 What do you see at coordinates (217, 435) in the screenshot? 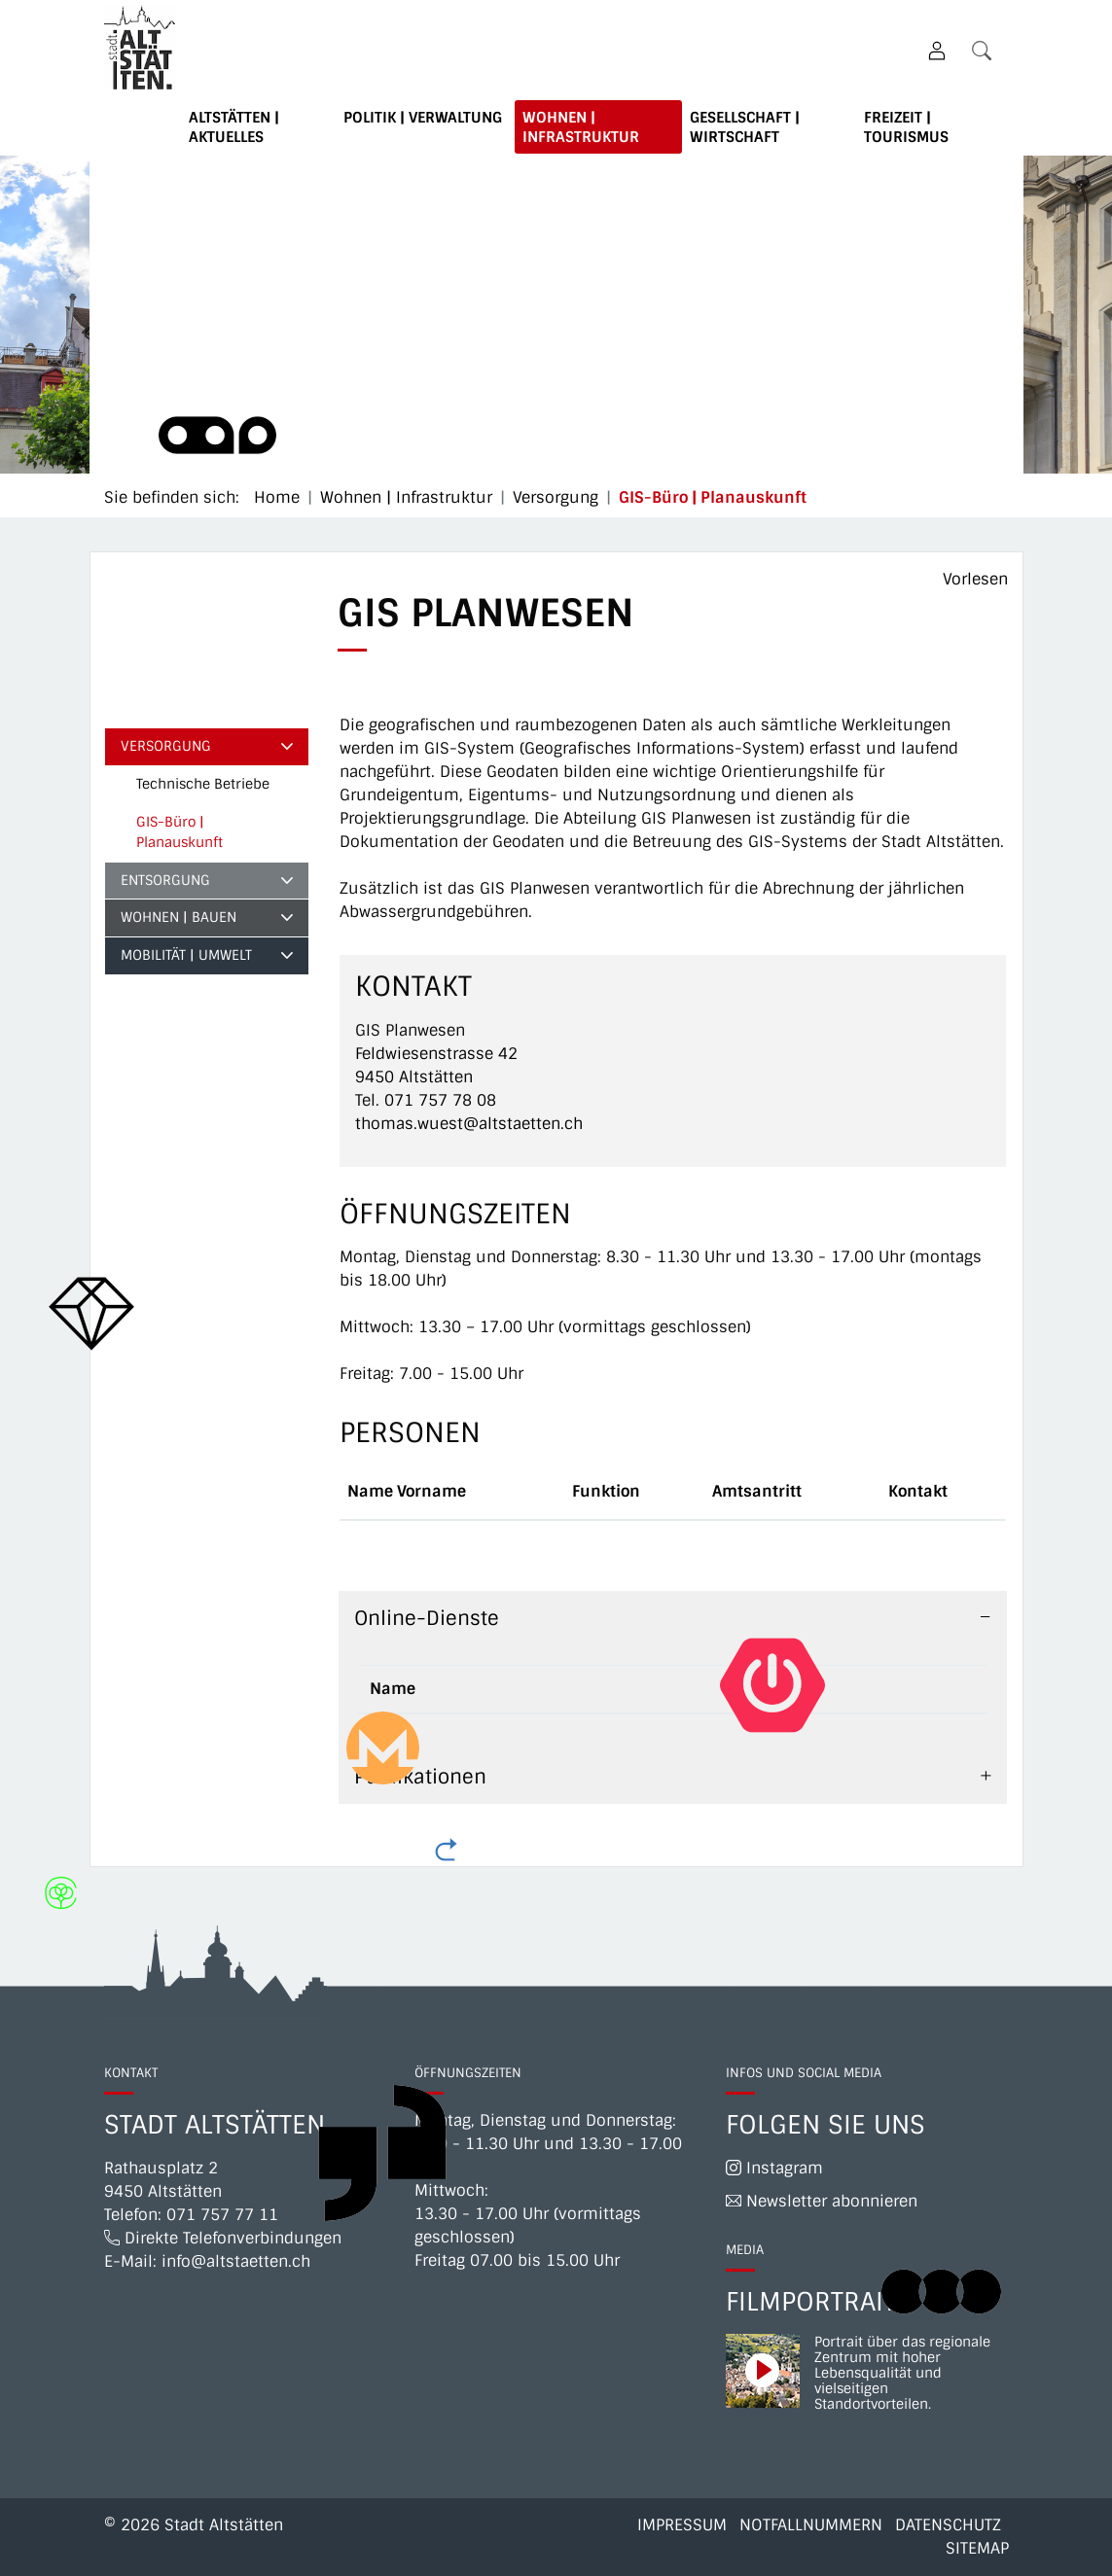
I see `visit the Thangs 3D model platform` at bounding box center [217, 435].